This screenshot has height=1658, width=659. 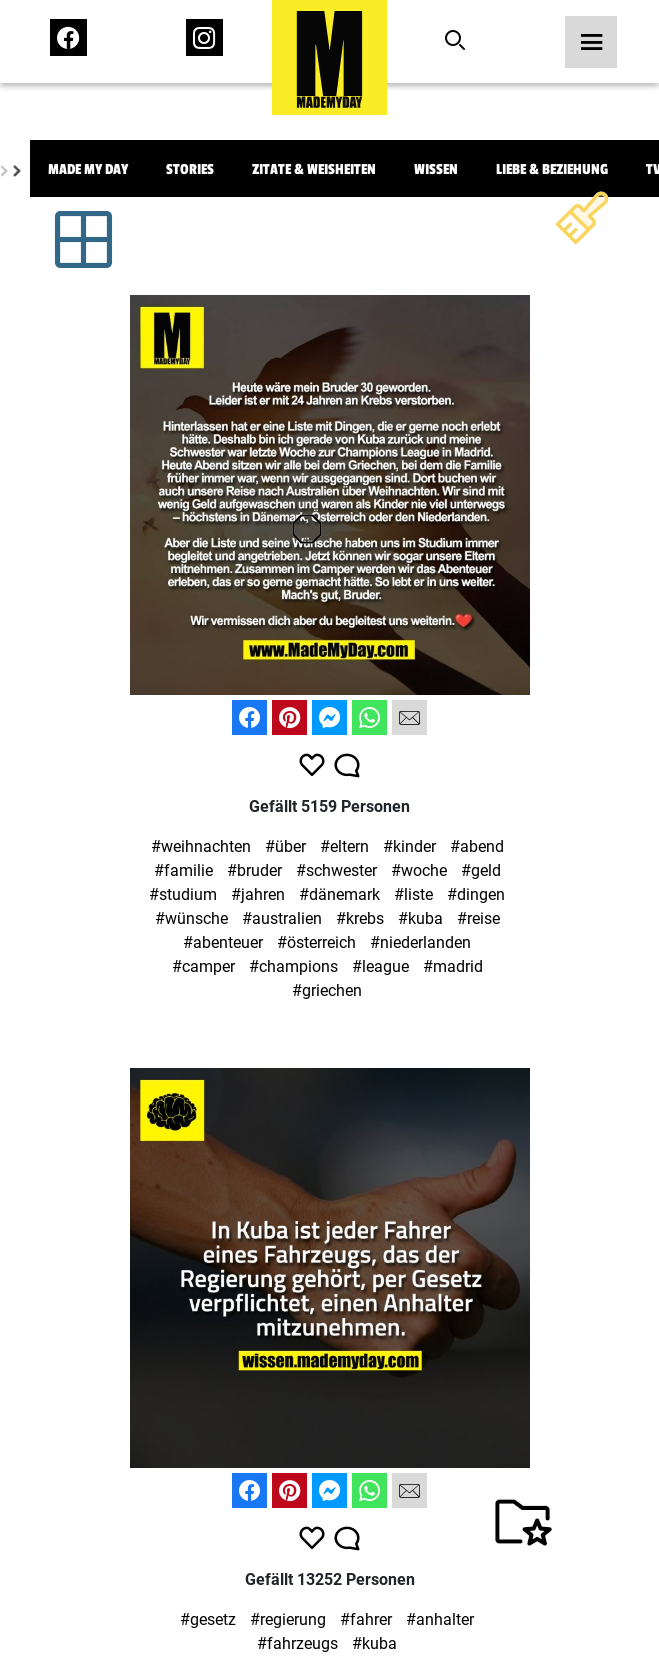 What do you see at coordinates (307, 529) in the screenshot?
I see `generic shape or placeholder icon` at bounding box center [307, 529].